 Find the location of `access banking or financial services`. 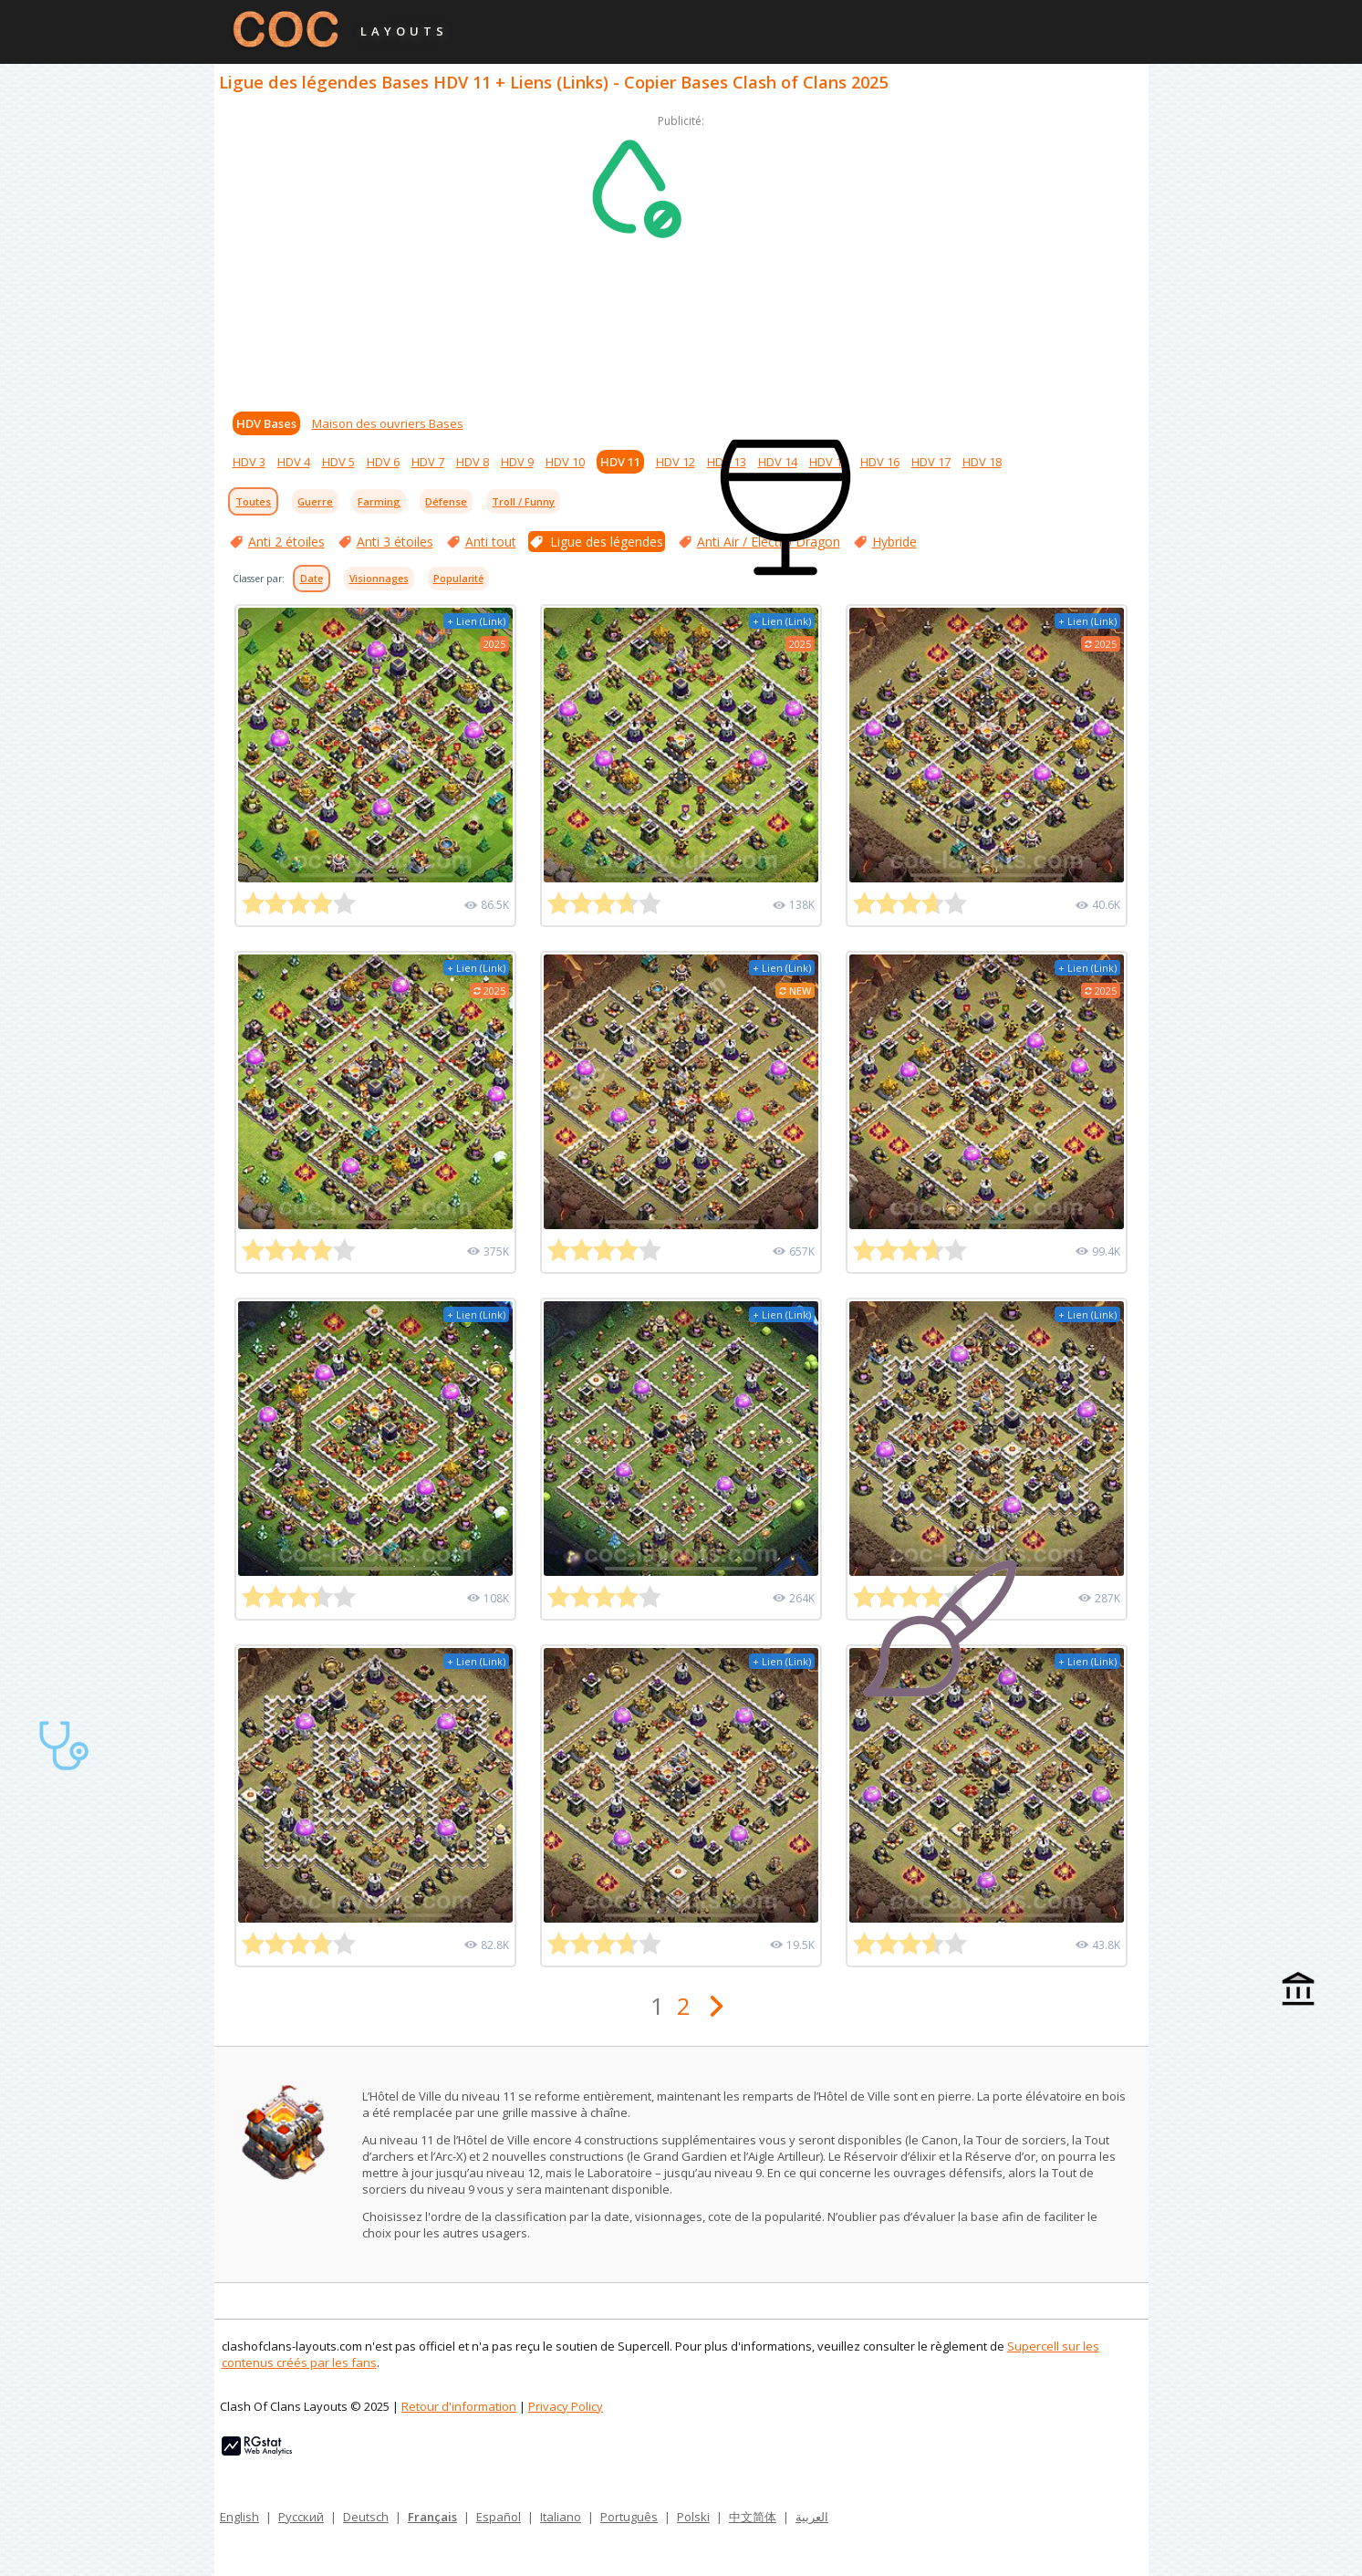

access banking or financial services is located at coordinates (1299, 1990).